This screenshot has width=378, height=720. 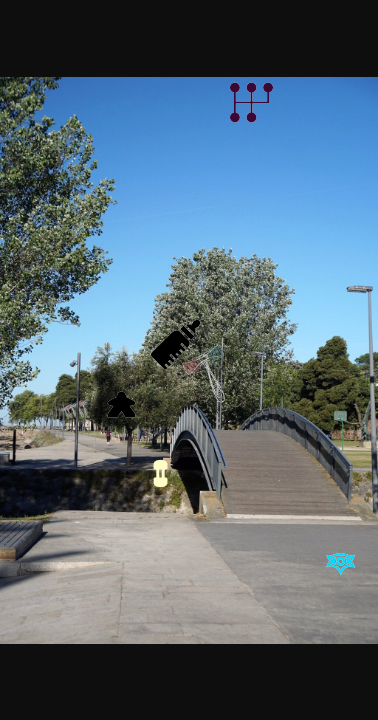 I want to click on access player profile or avatar settings, so click(x=121, y=404).